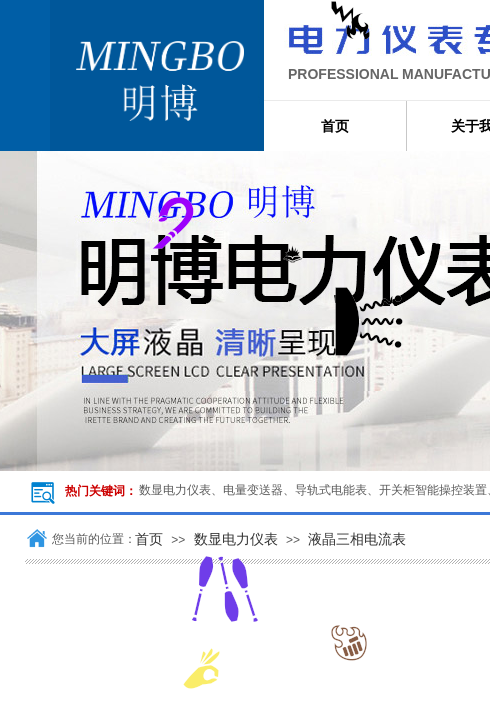 This screenshot has width=490, height=720. I want to click on indicates radiation or radioactive hazard warning, so click(369, 321).